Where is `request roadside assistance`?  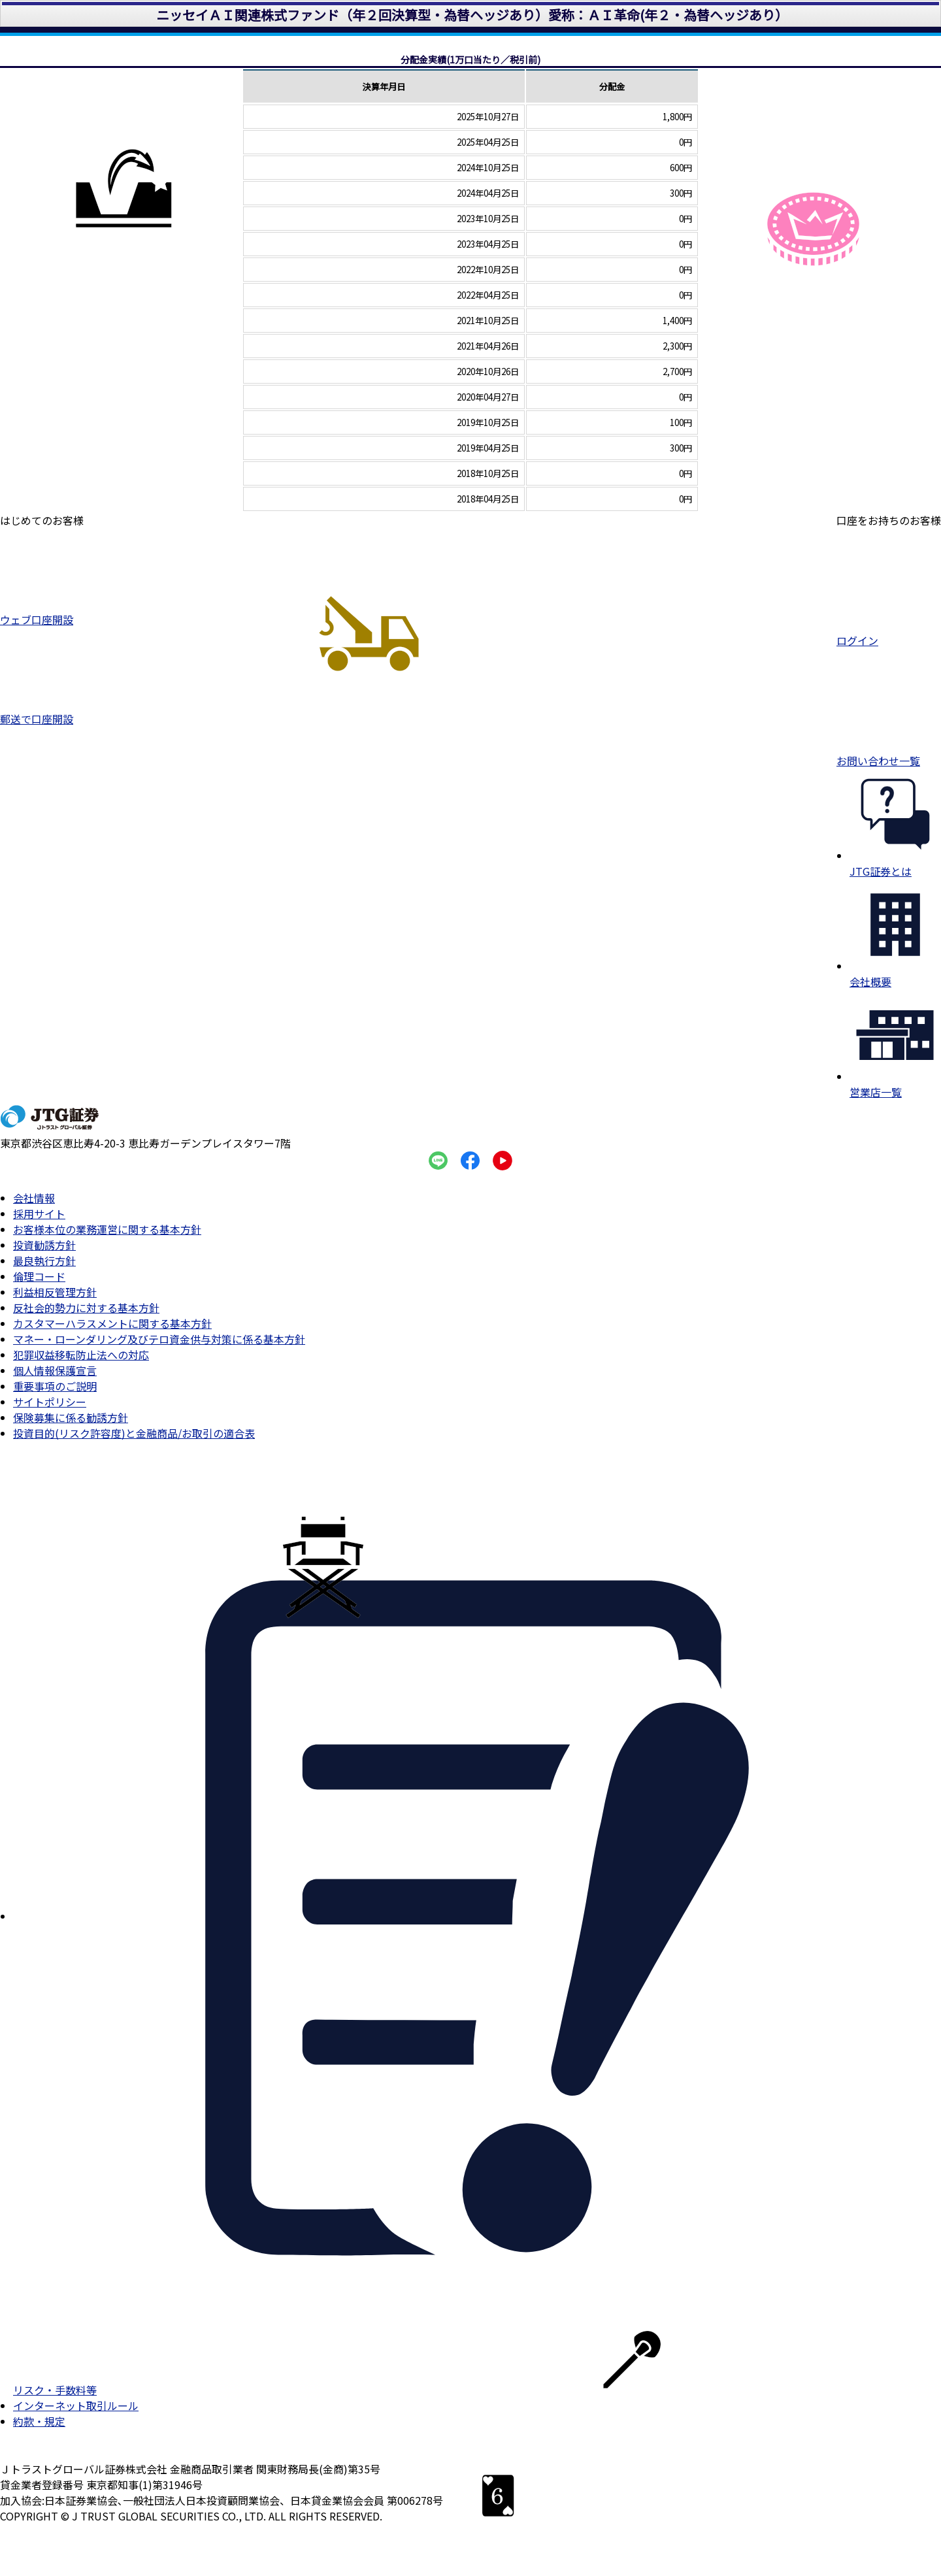 request roadside assistance is located at coordinates (369, 633).